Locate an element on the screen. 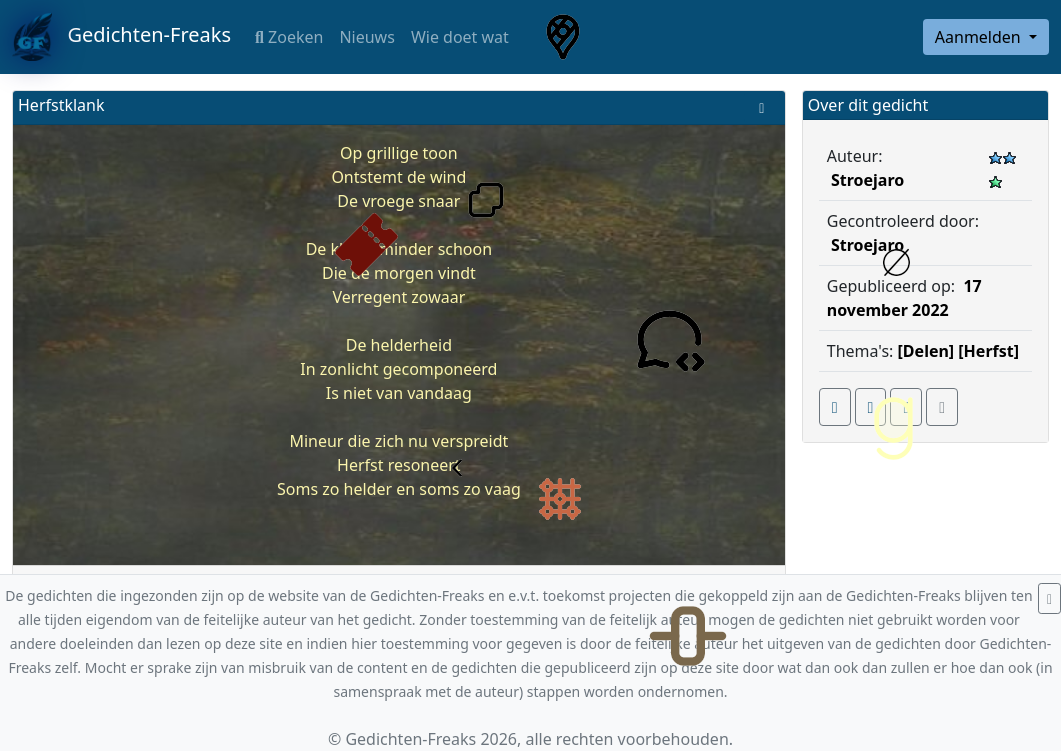 The image size is (1061, 751). combine or merge selected layers is located at coordinates (486, 200).